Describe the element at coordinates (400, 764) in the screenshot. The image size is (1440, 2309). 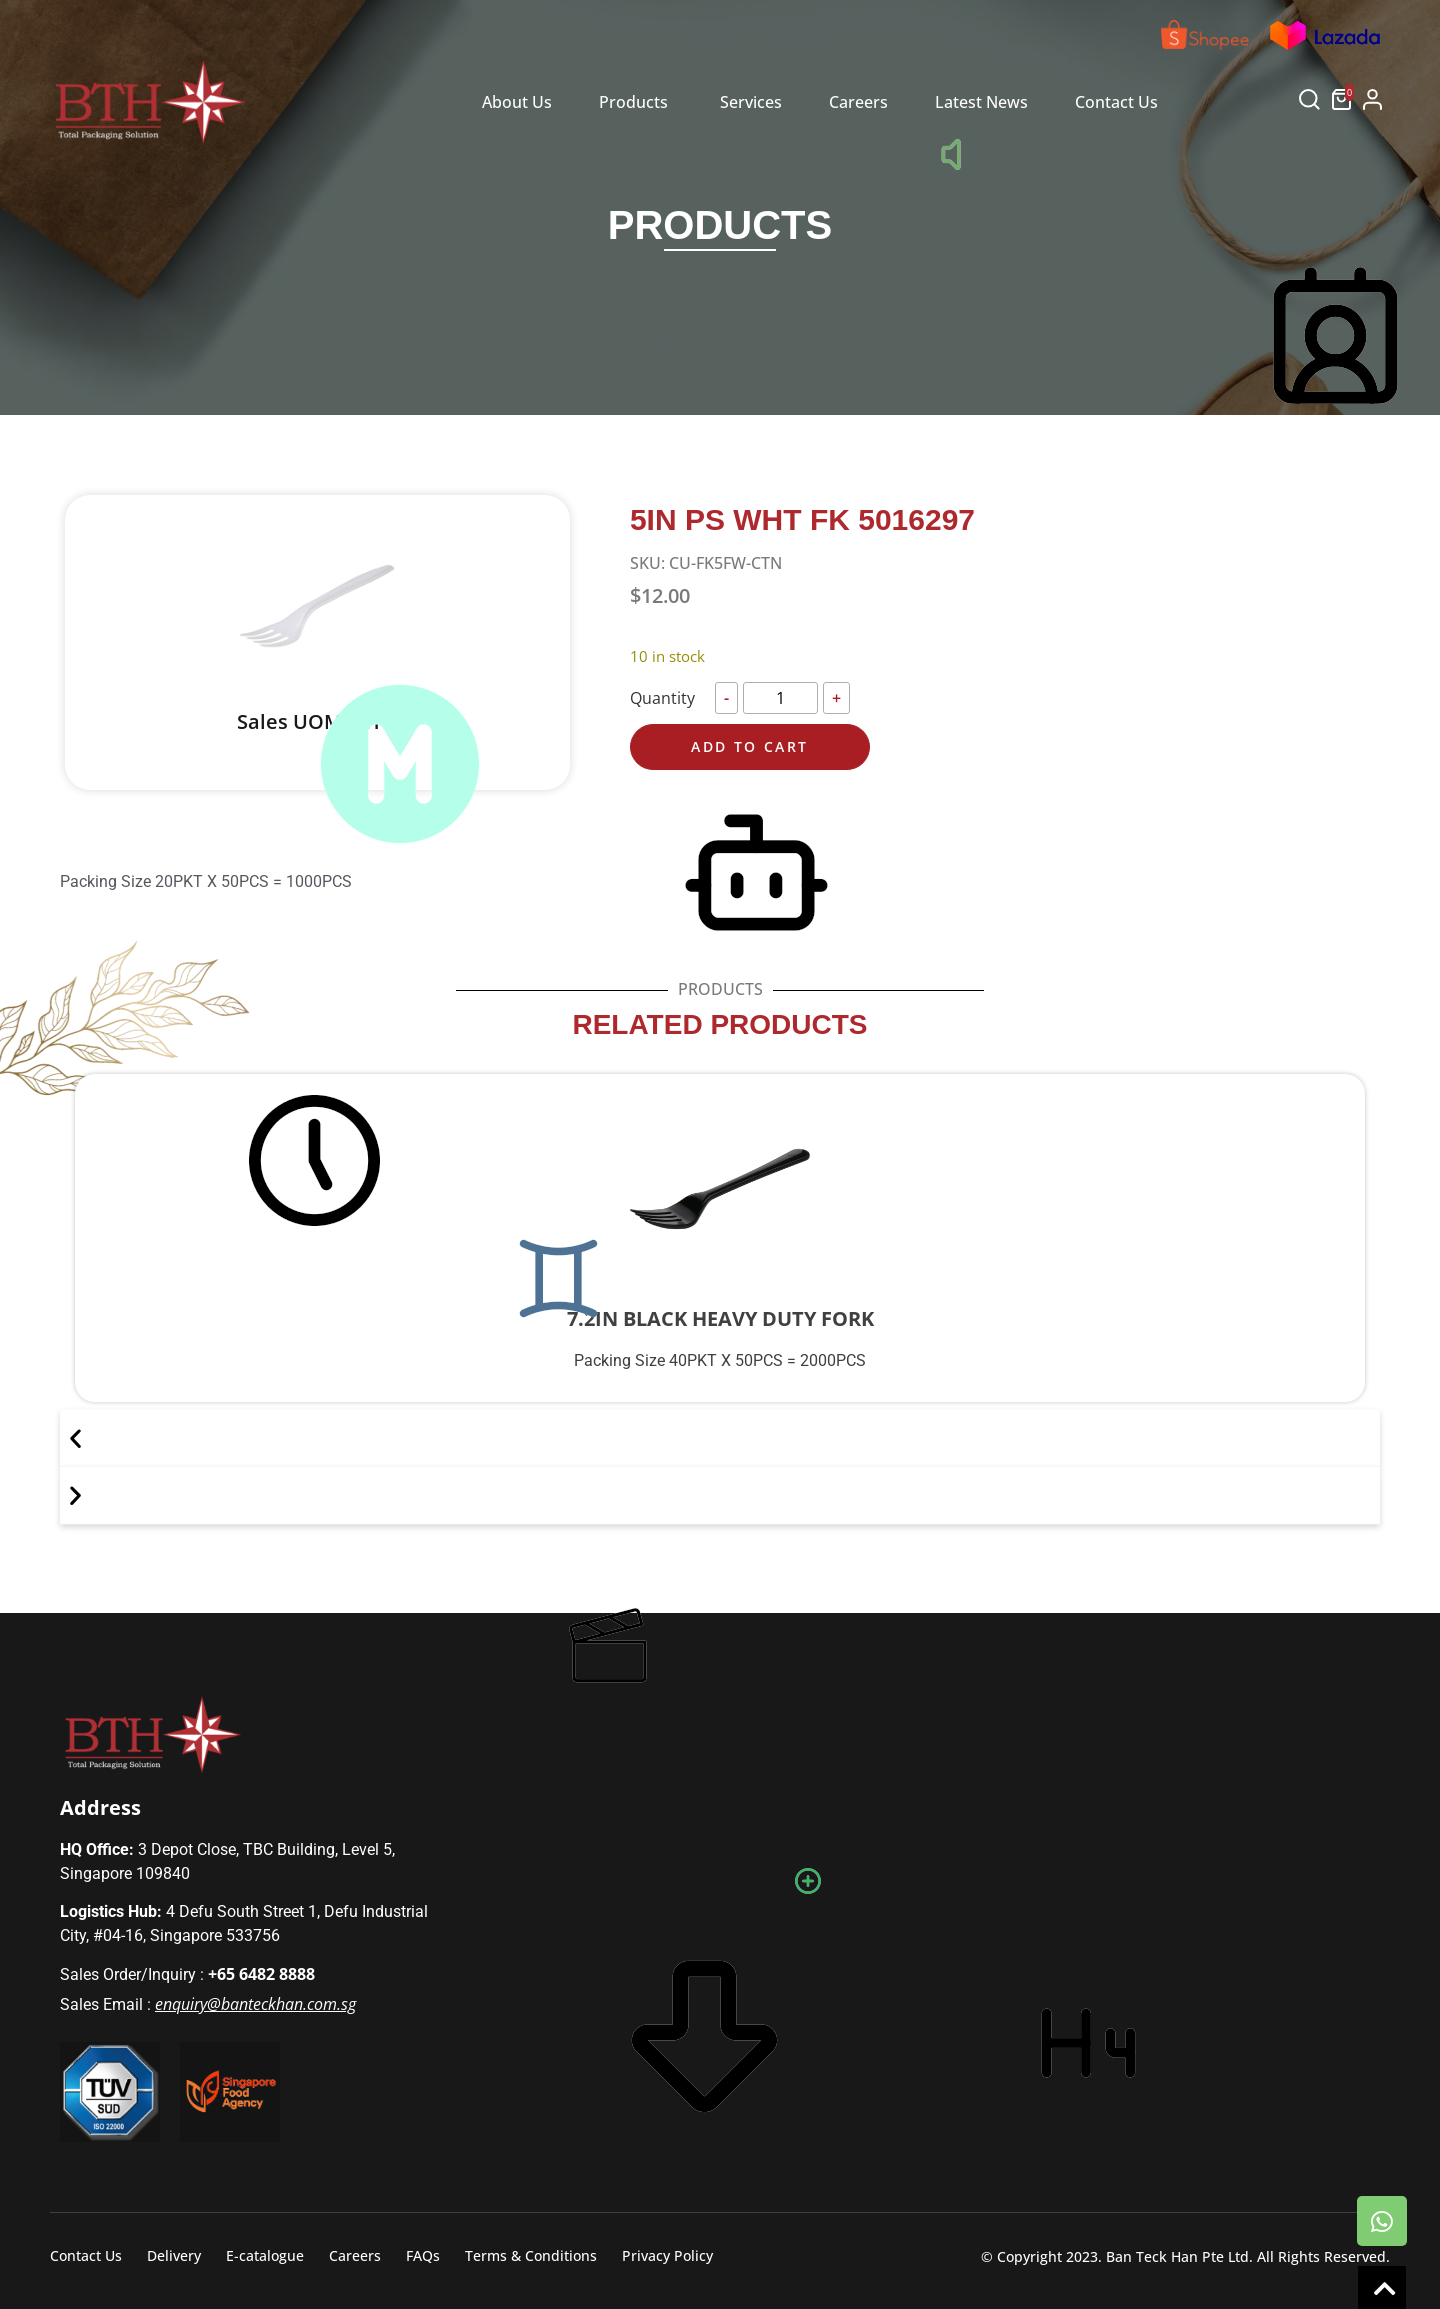
I see `metro or subway transit indicator` at that location.